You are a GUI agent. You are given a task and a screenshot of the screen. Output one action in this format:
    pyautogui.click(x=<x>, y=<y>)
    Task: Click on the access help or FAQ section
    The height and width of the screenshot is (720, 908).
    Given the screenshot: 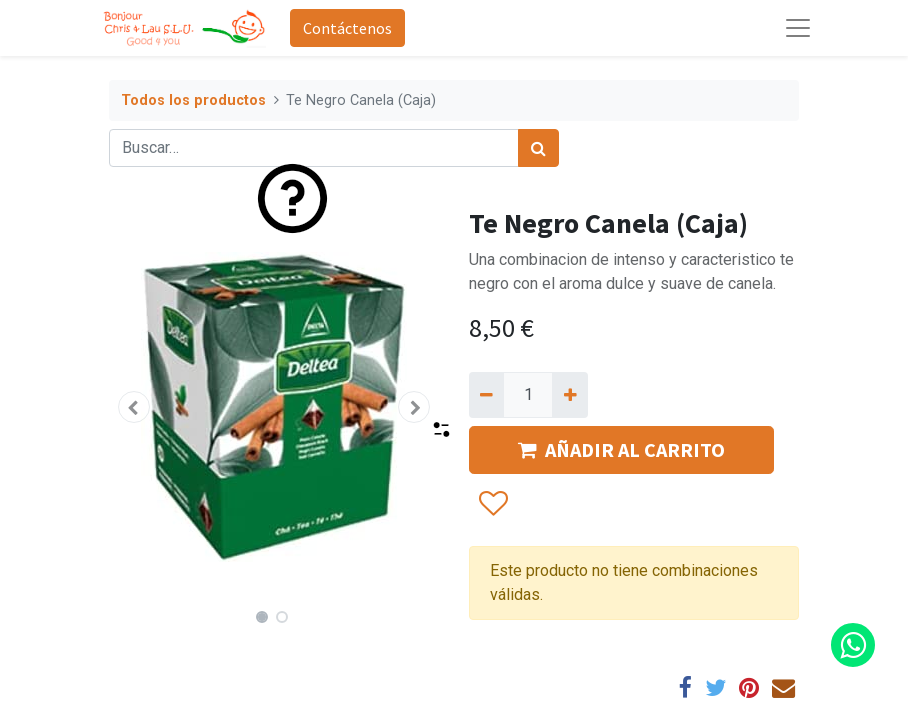 What is the action you would take?
    pyautogui.click(x=292, y=198)
    